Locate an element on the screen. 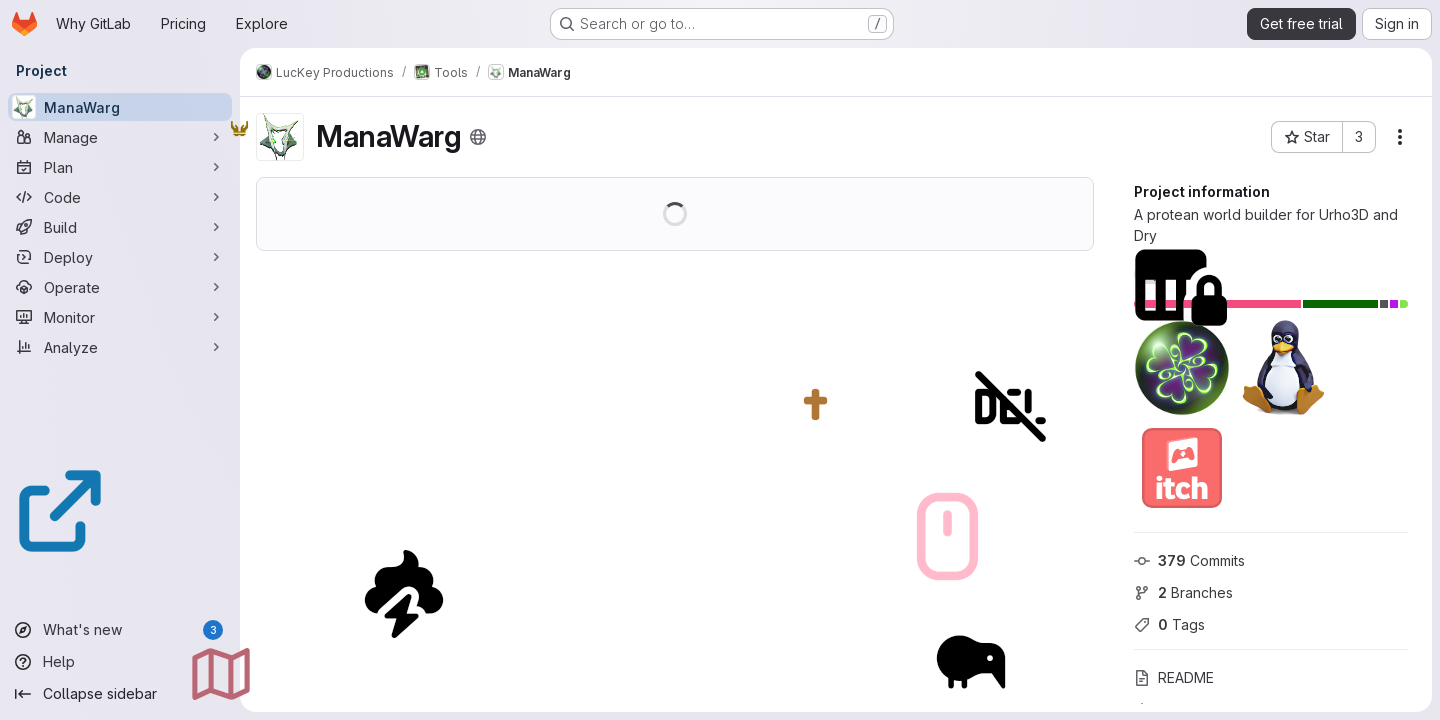  lock a column in a spreadsheet or table is located at coordinates (1176, 285).